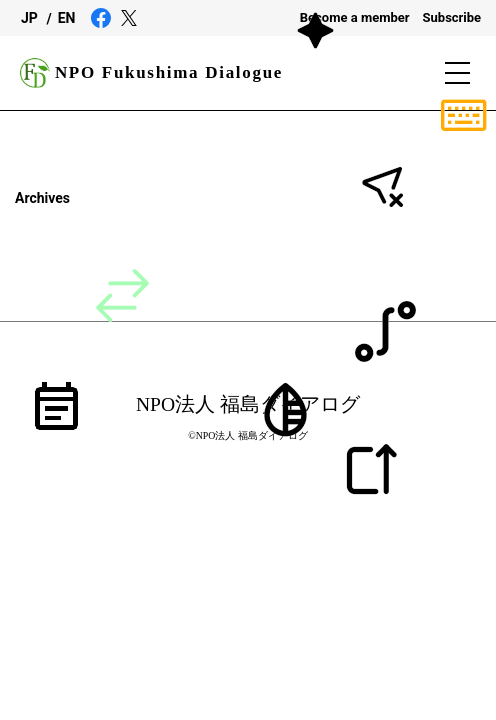 This screenshot has height=720, width=496. Describe the element at coordinates (56, 408) in the screenshot. I see `view event details or notes` at that location.